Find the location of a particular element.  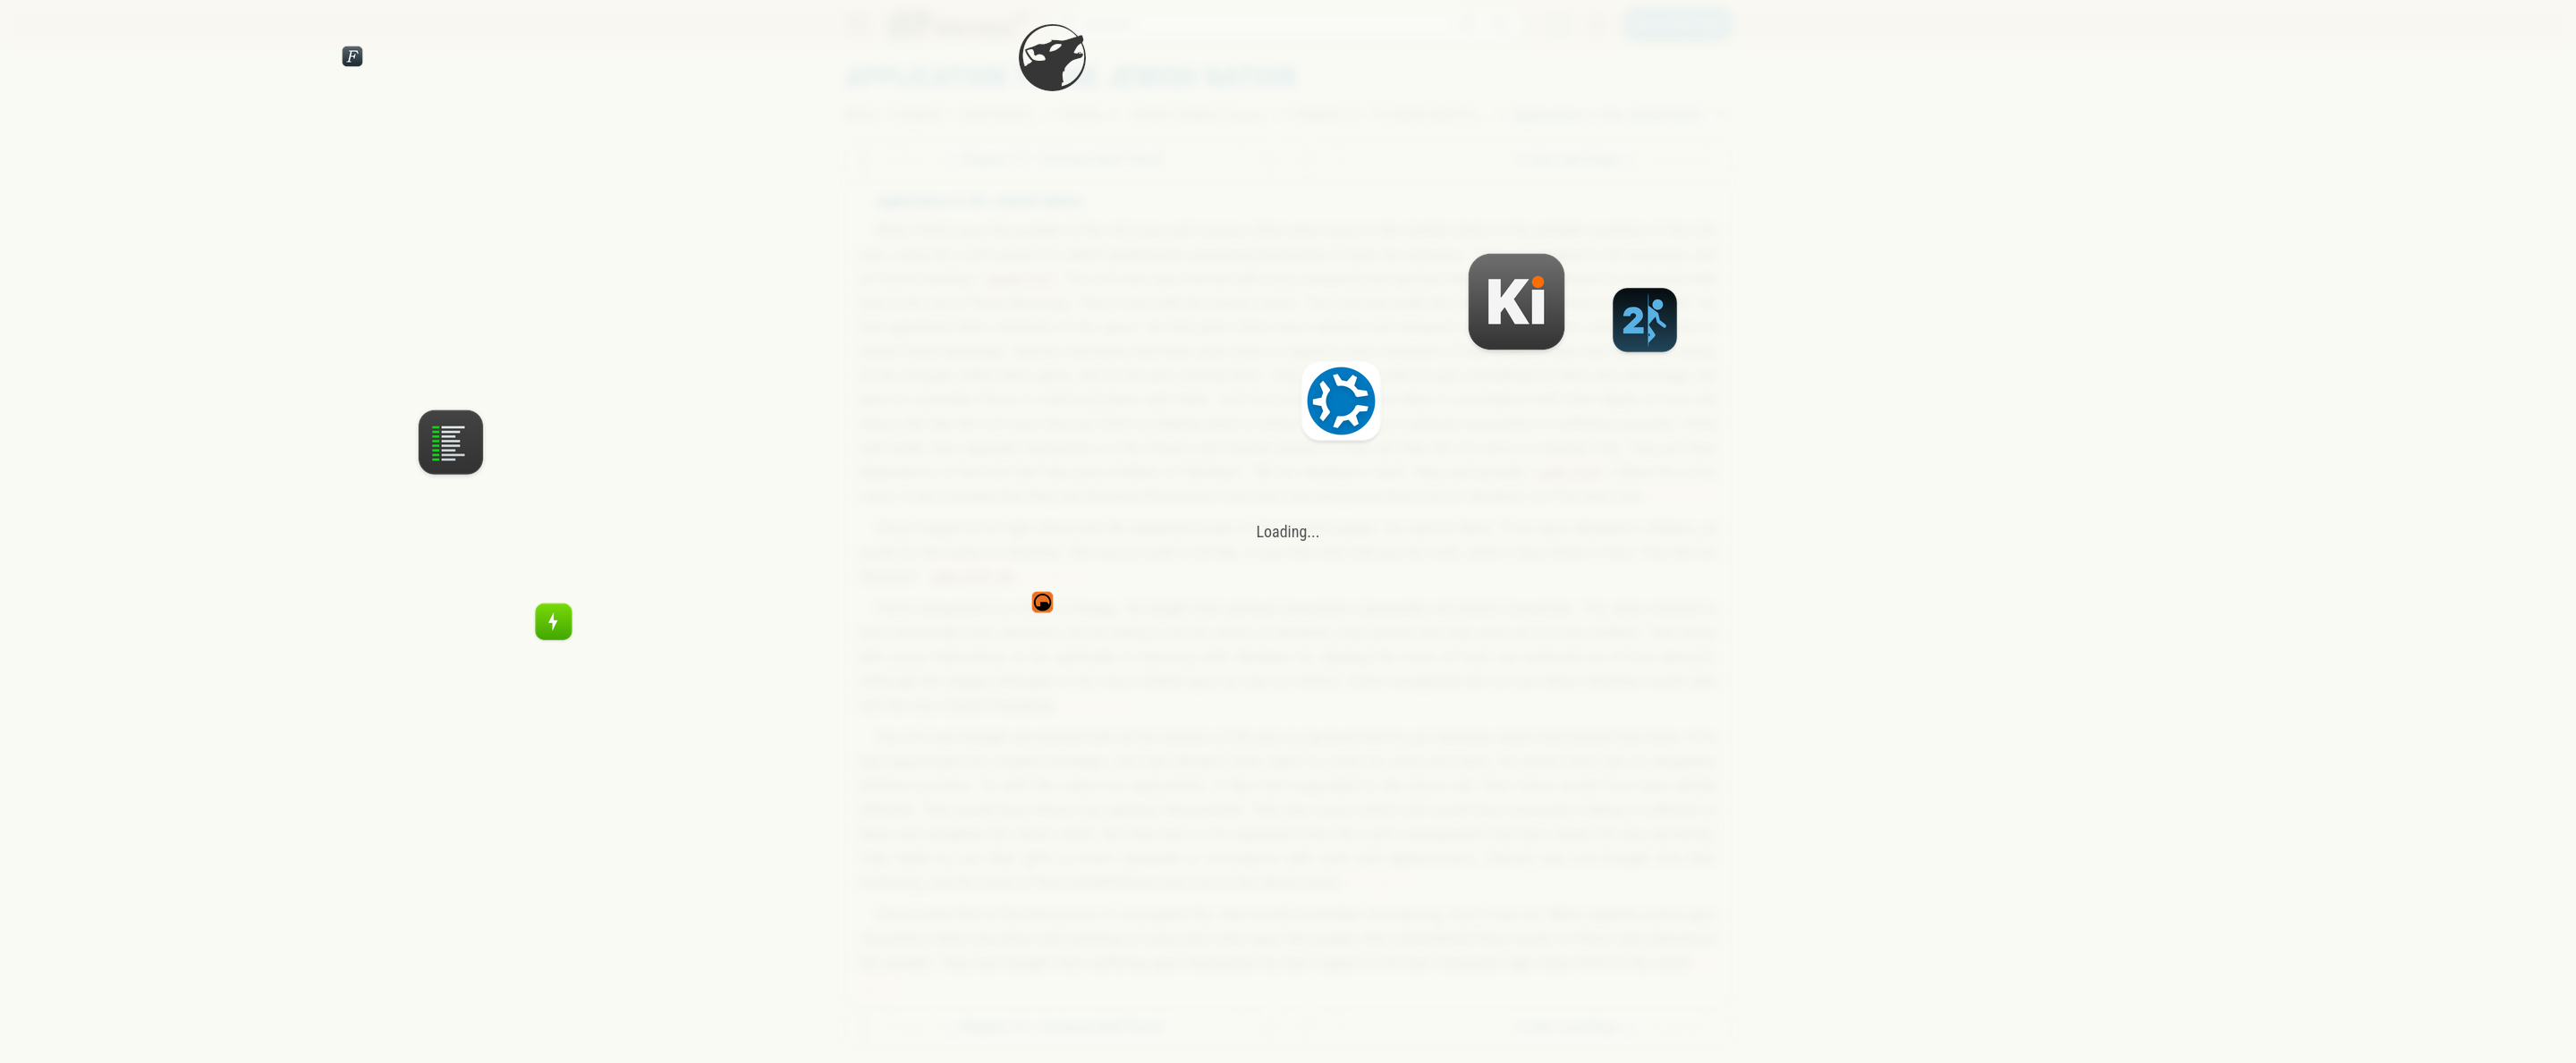

open font management app is located at coordinates (352, 56).